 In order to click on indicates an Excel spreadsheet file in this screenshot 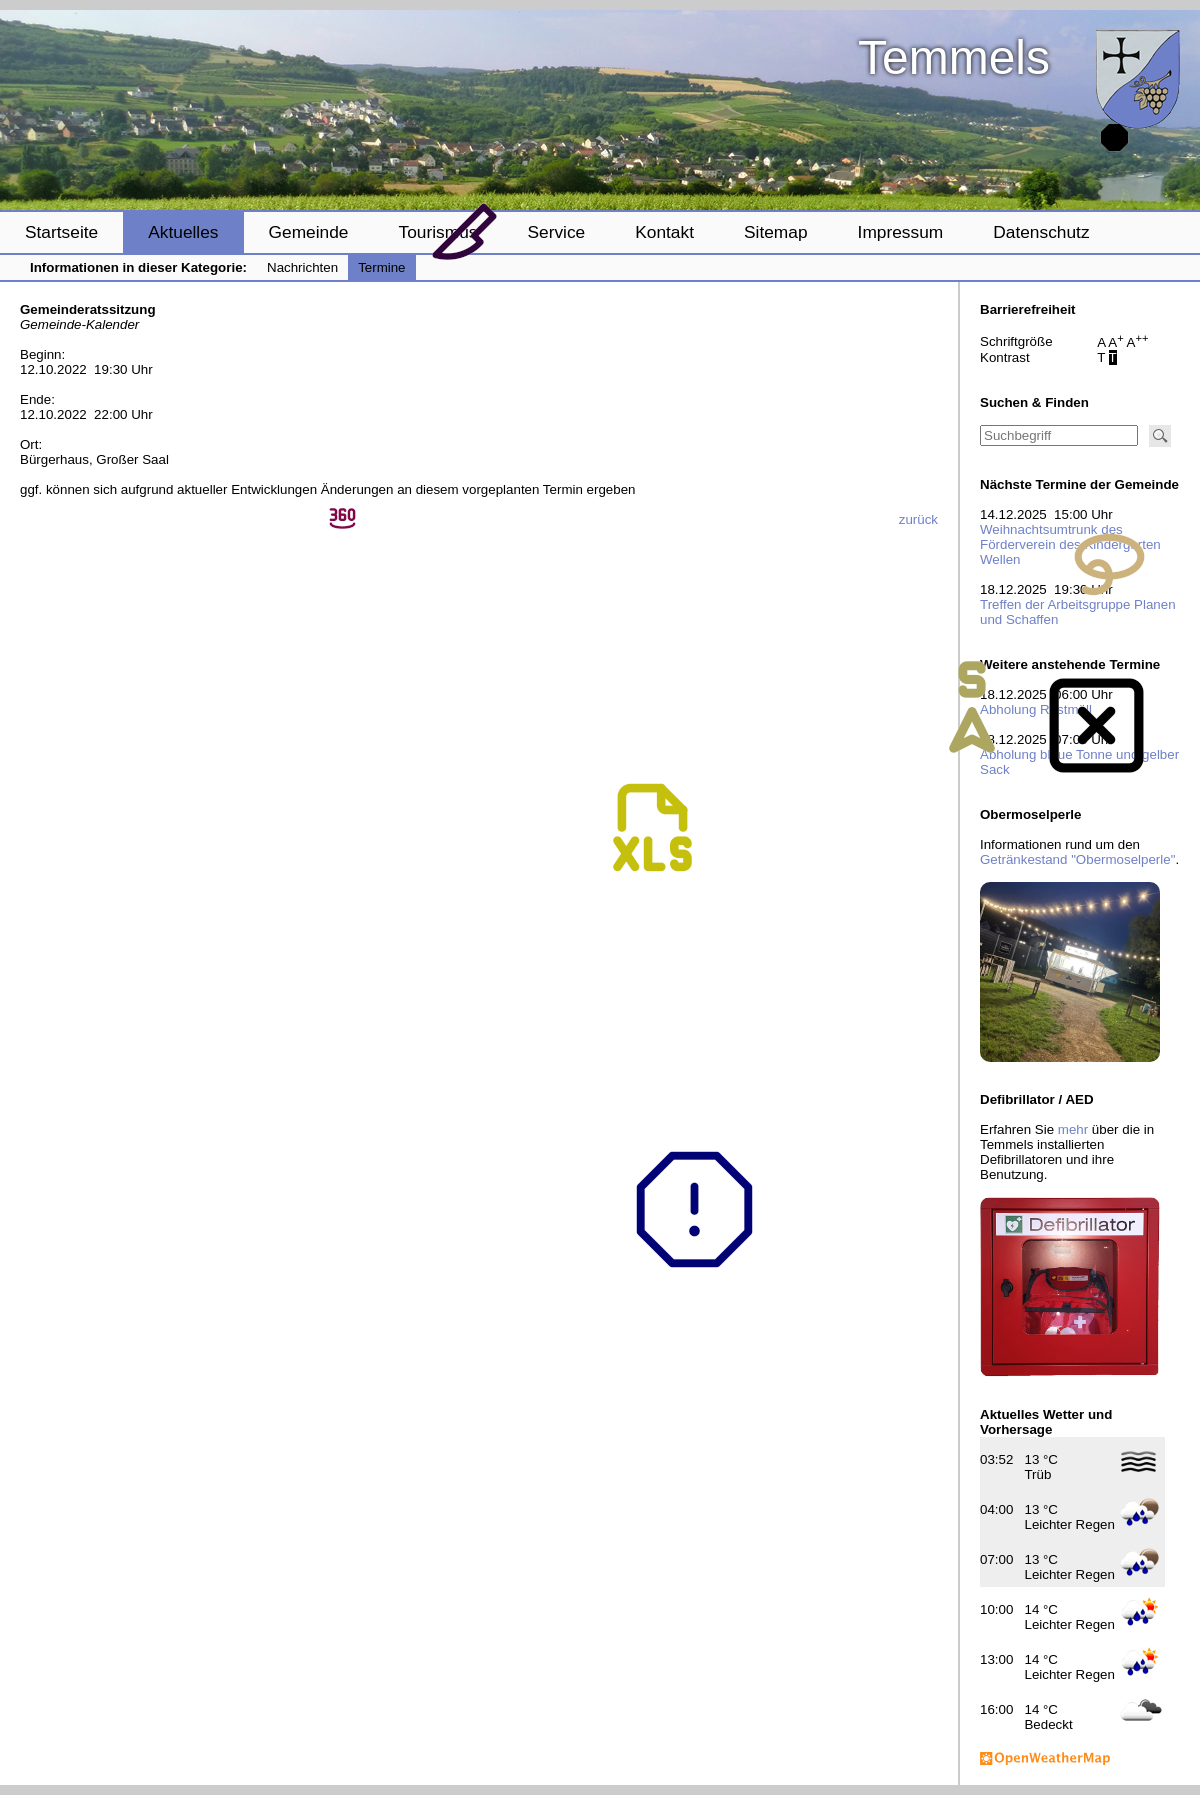, I will do `click(652, 827)`.